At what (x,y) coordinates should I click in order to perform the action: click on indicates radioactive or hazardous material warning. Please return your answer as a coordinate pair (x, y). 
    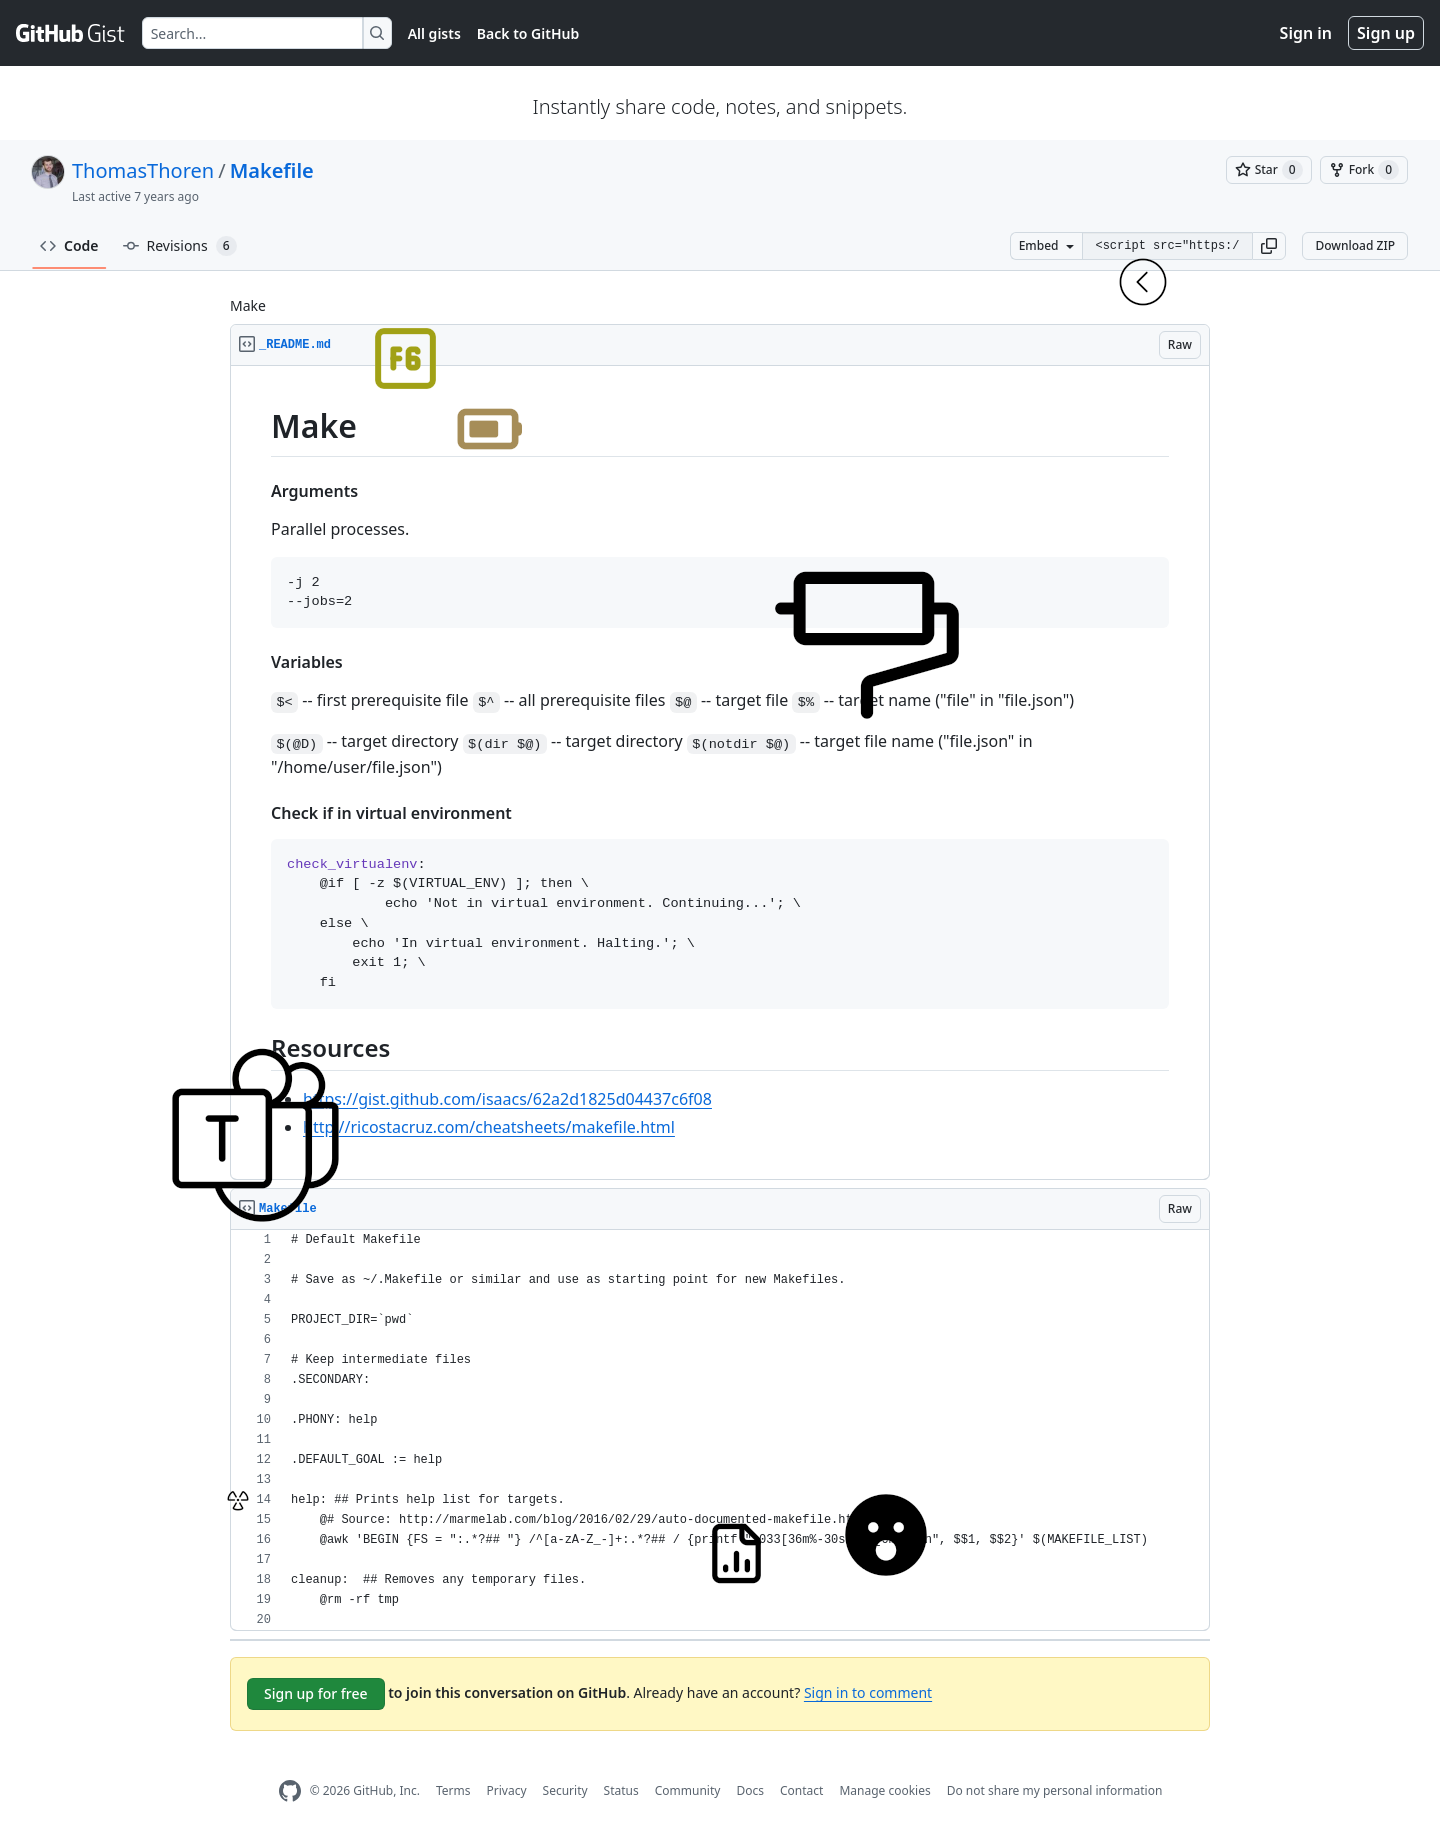
    Looking at the image, I should click on (238, 1500).